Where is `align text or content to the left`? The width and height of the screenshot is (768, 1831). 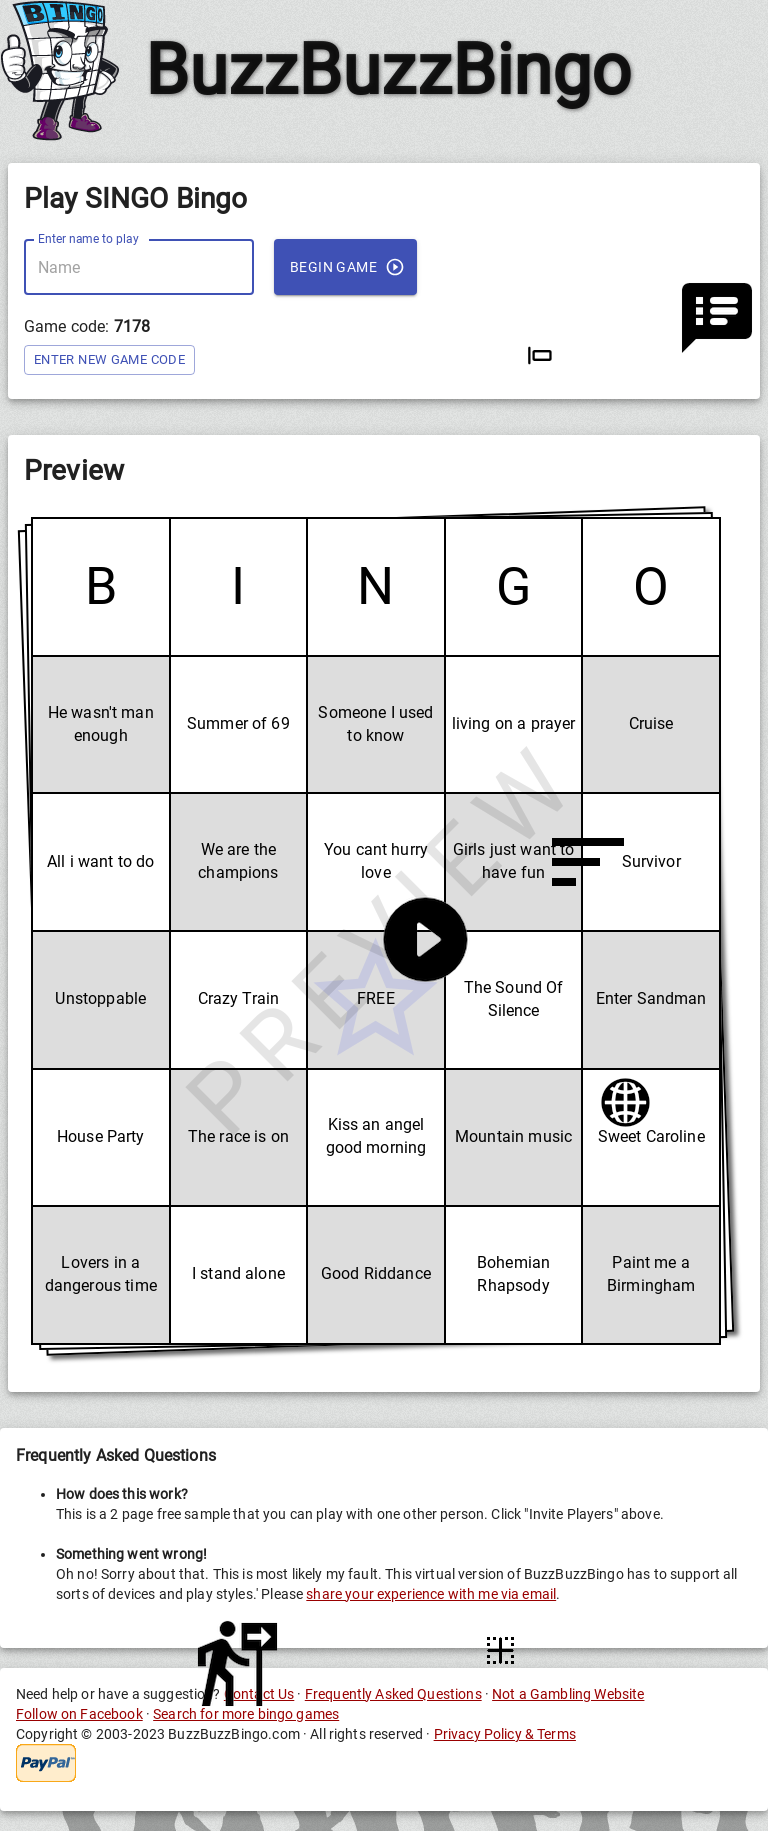
align text or content to the left is located at coordinates (539, 355).